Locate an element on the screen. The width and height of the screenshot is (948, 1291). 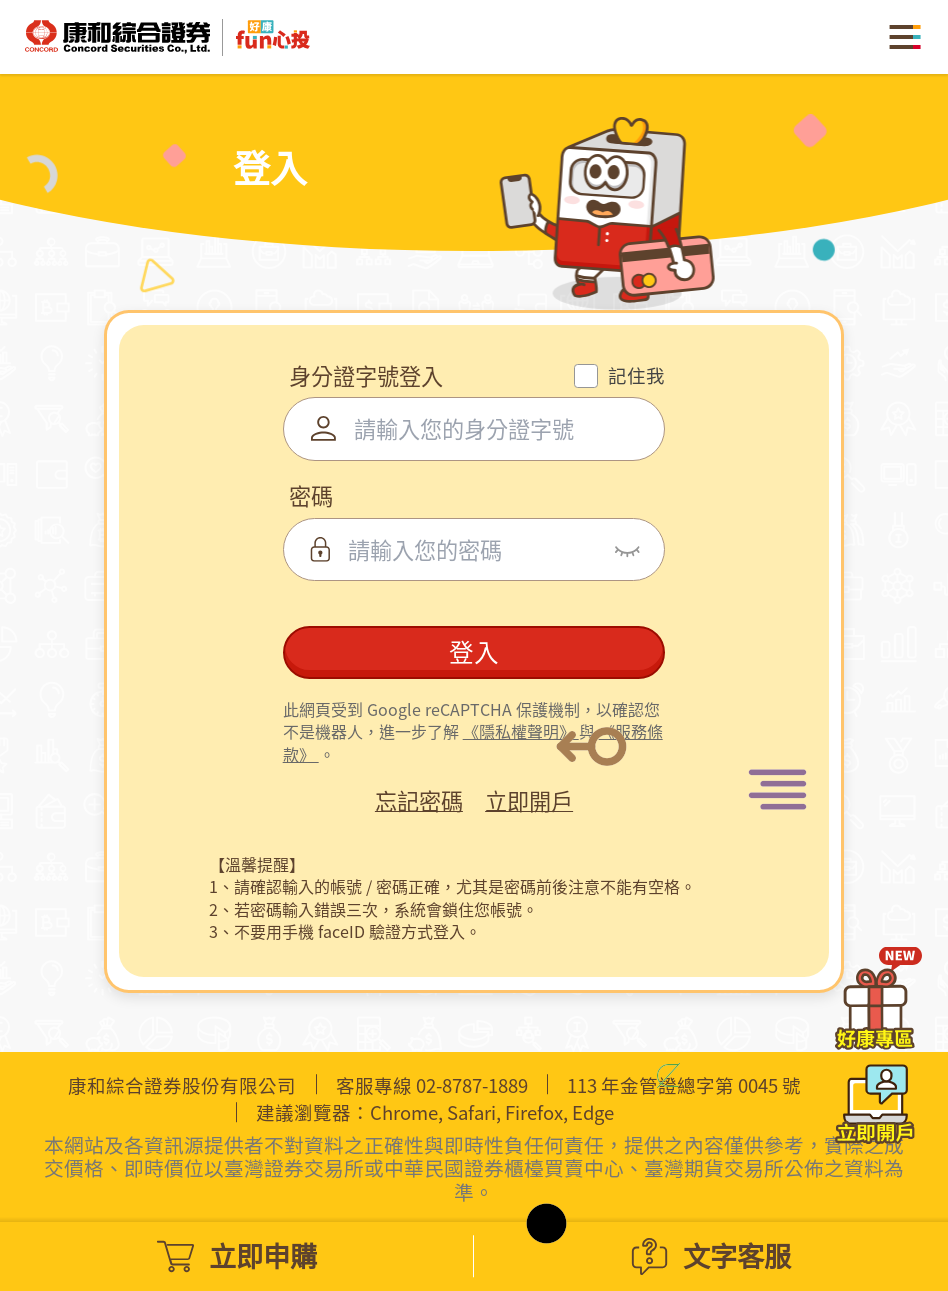
select or mark an item is located at coordinates (546, 1223).